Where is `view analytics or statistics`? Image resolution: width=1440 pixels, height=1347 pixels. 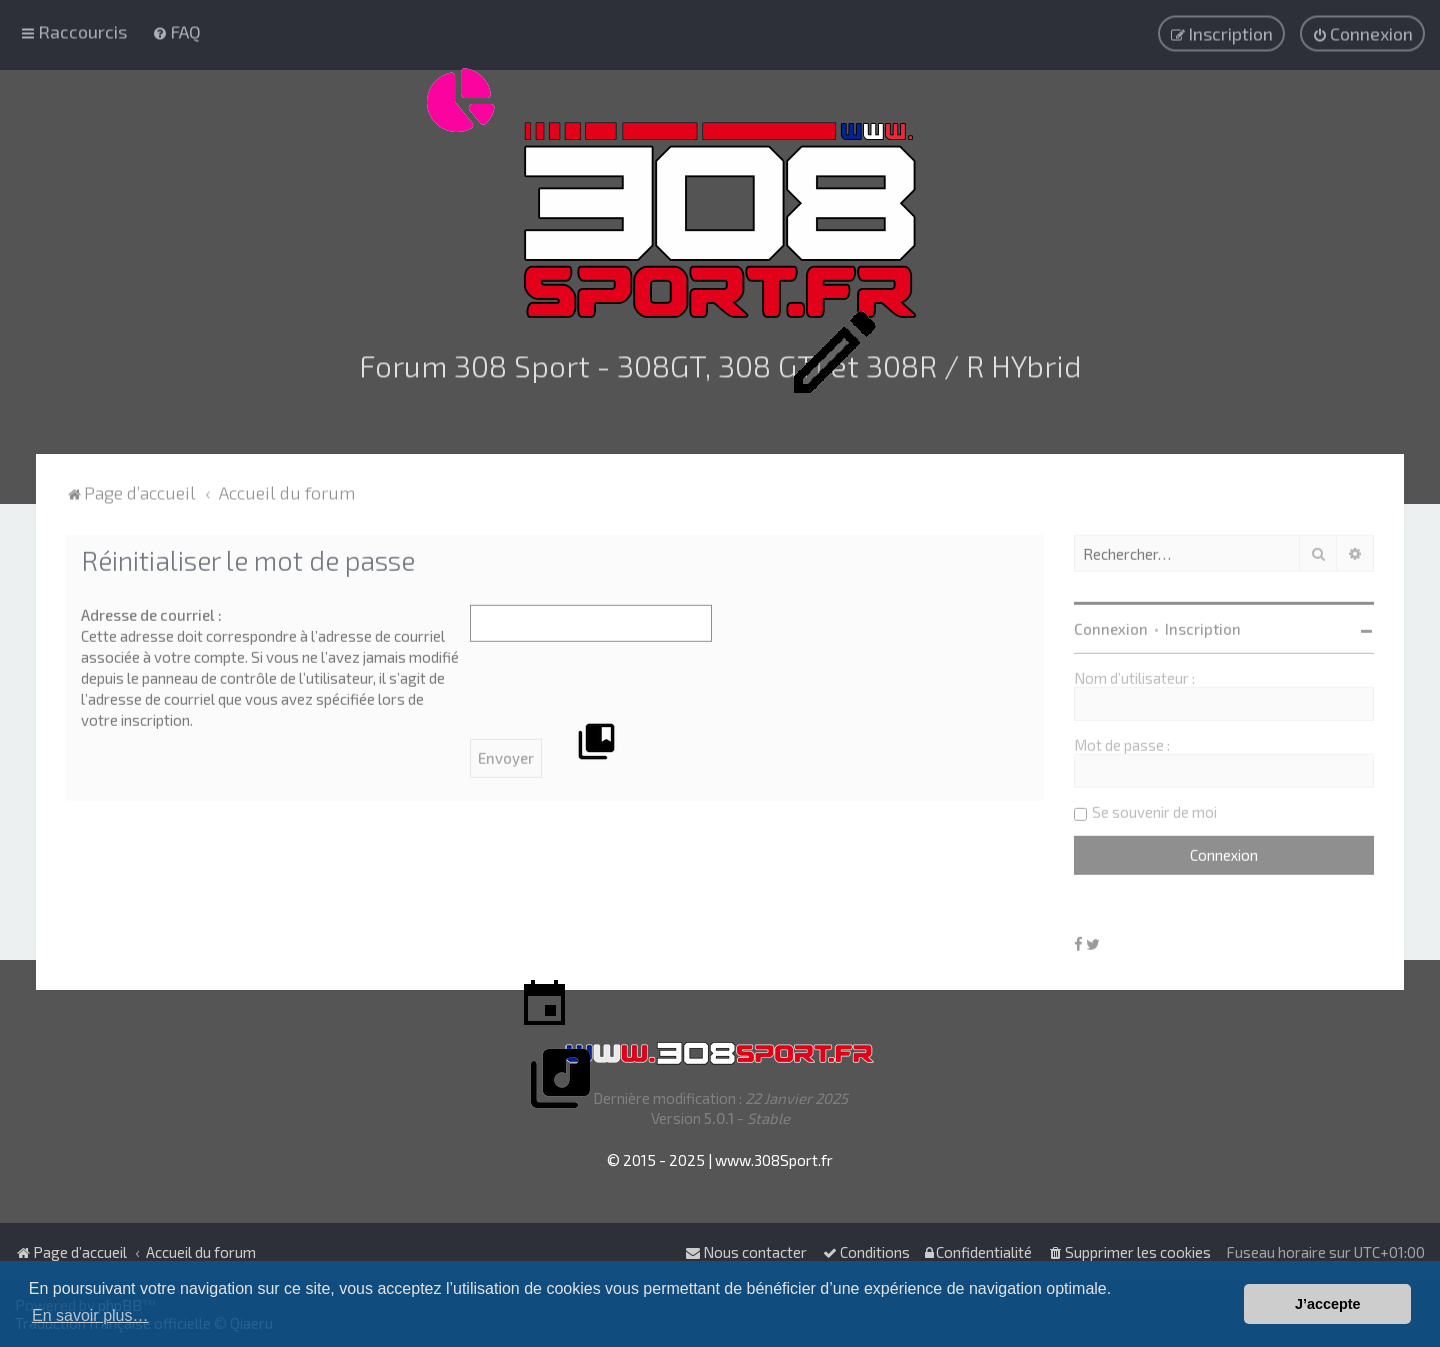
view analytics or statistics is located at coordinates (459, 100).